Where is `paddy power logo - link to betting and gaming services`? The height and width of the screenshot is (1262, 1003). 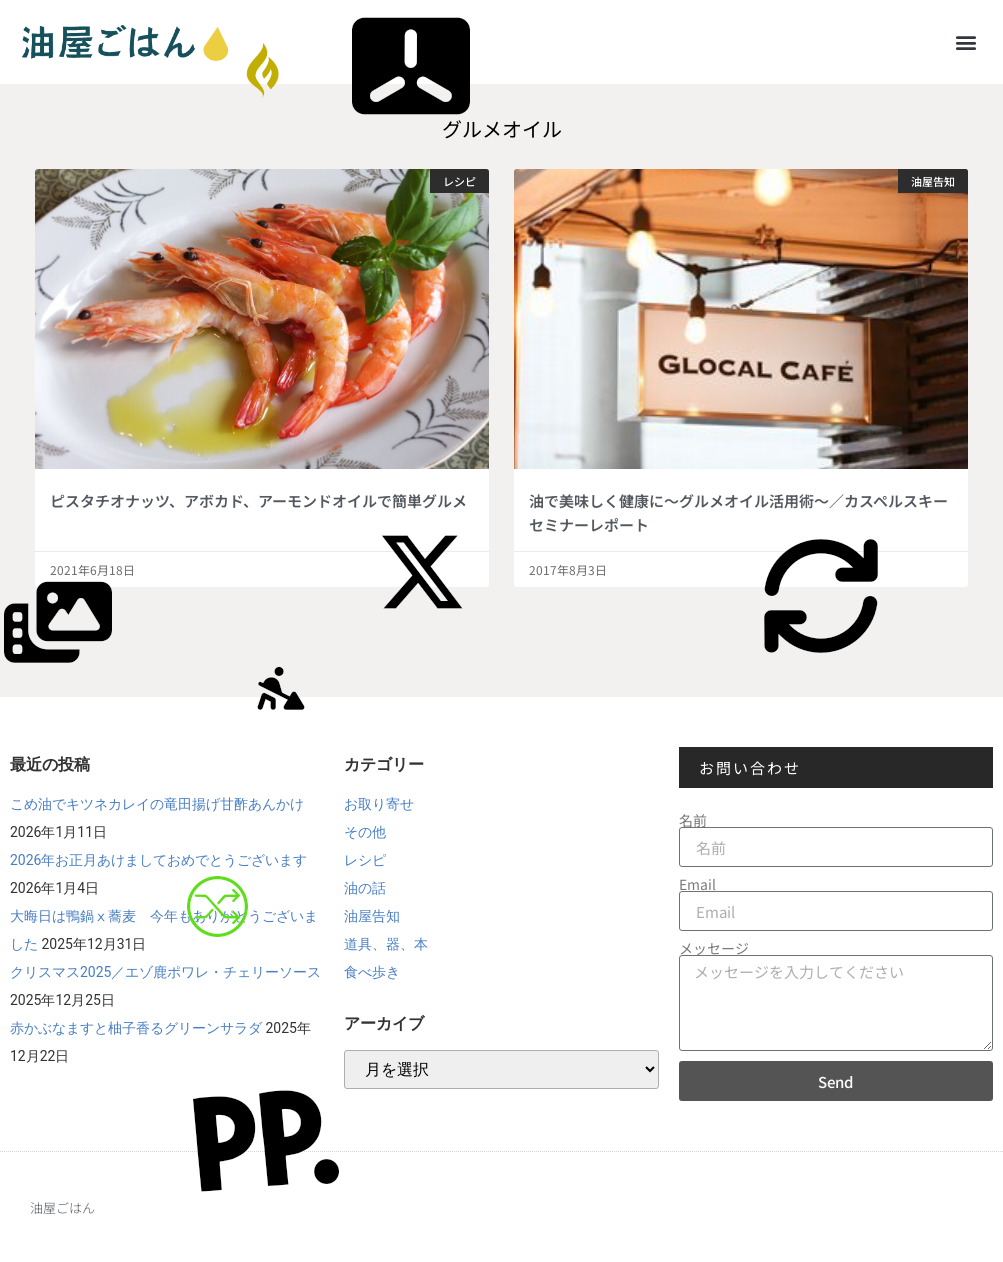
paddy power logo - link to betting and gaming services is located at coordinates (266, 1141).